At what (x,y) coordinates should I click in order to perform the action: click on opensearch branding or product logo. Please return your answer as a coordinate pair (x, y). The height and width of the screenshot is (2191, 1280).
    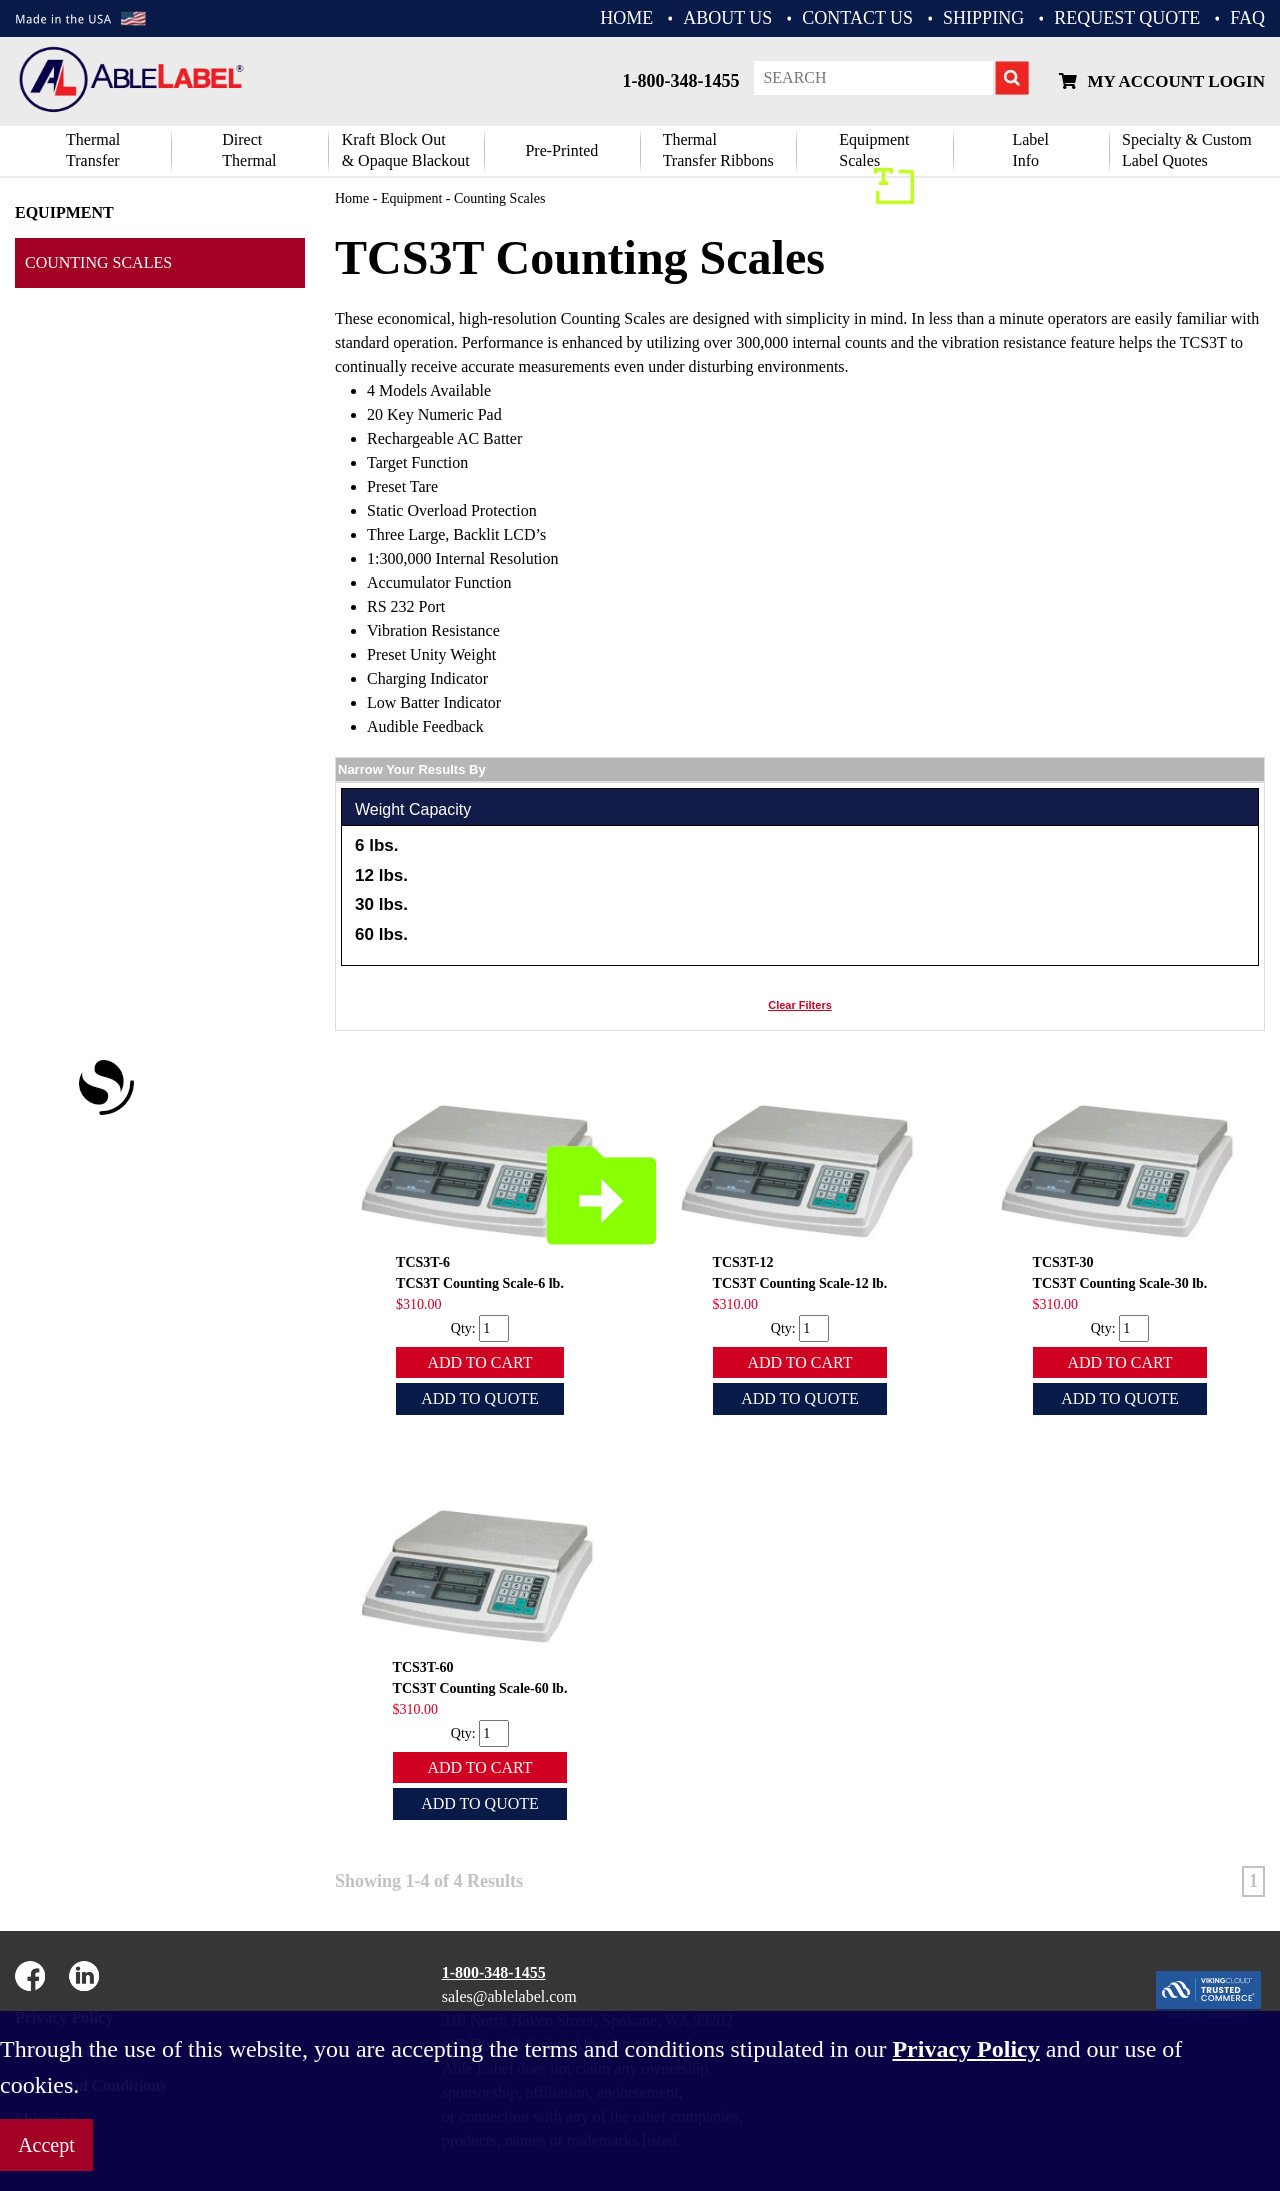
    Looking at the image, I should click on (106, 1087).